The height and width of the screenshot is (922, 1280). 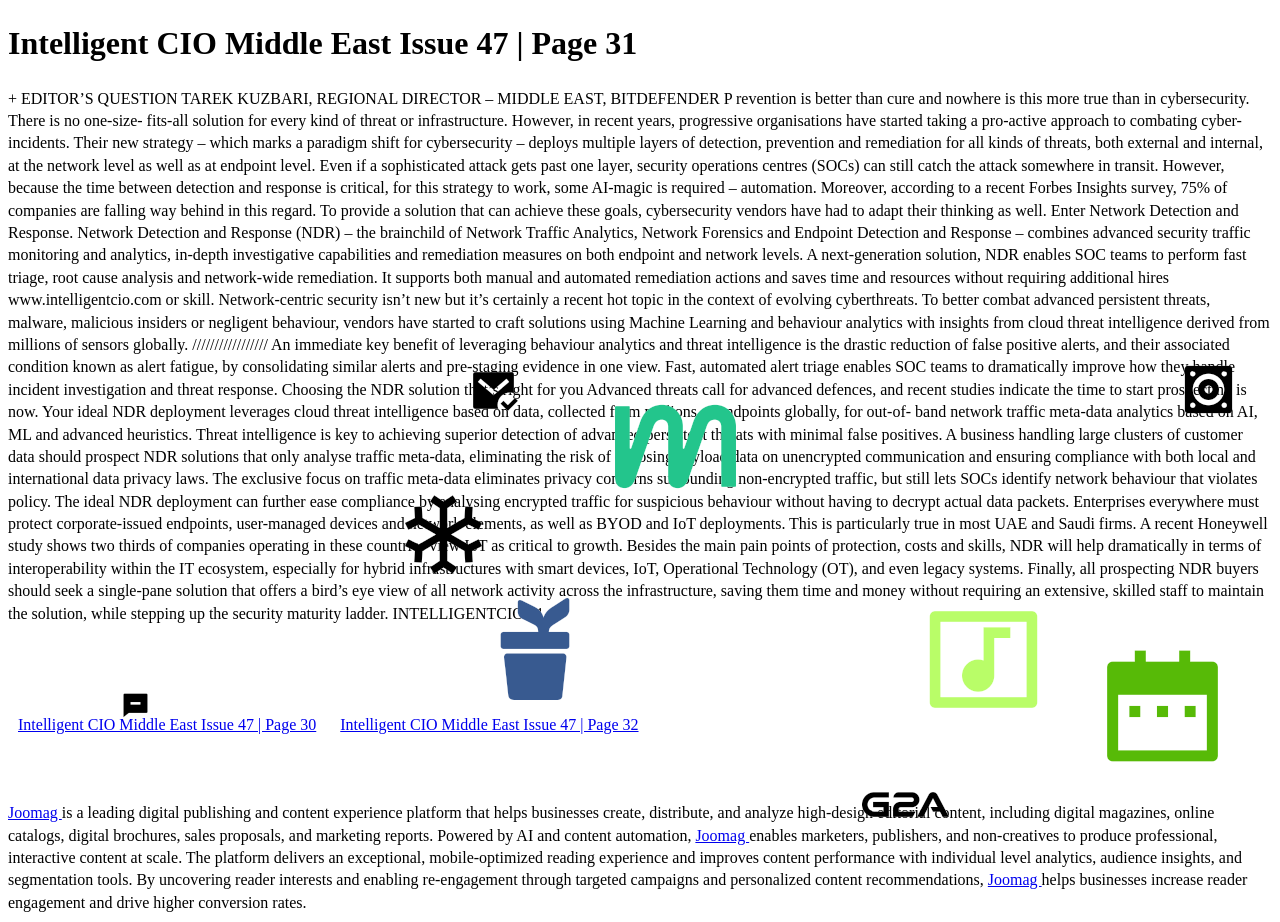 What do you see at coordinates (1208, 389) in the screenshot?
I see `adjust speaker or audio output settings` at bounding box center [1208, 389].